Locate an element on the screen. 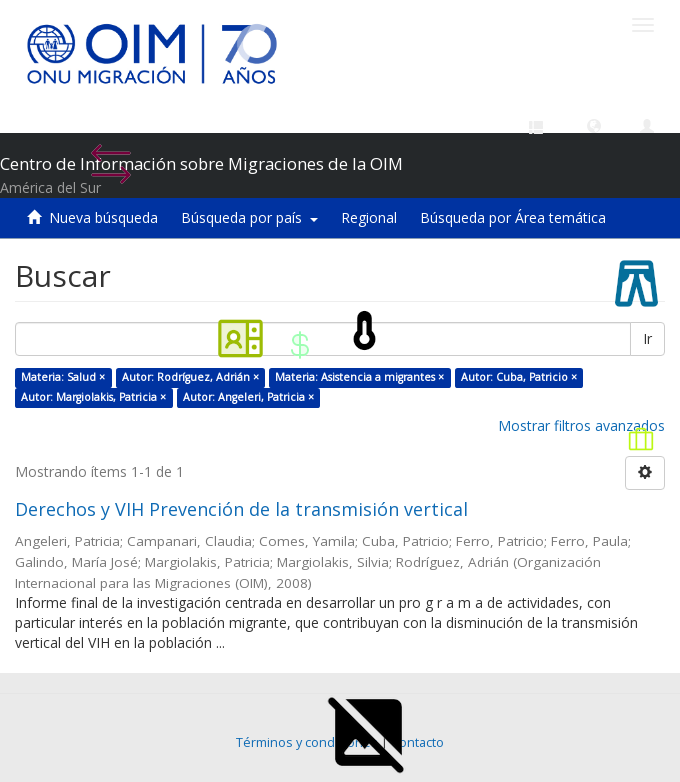 Image resolution: width=680 pixels, height=782 pixels. start or join a video conference is located at coordinates (240, 338).